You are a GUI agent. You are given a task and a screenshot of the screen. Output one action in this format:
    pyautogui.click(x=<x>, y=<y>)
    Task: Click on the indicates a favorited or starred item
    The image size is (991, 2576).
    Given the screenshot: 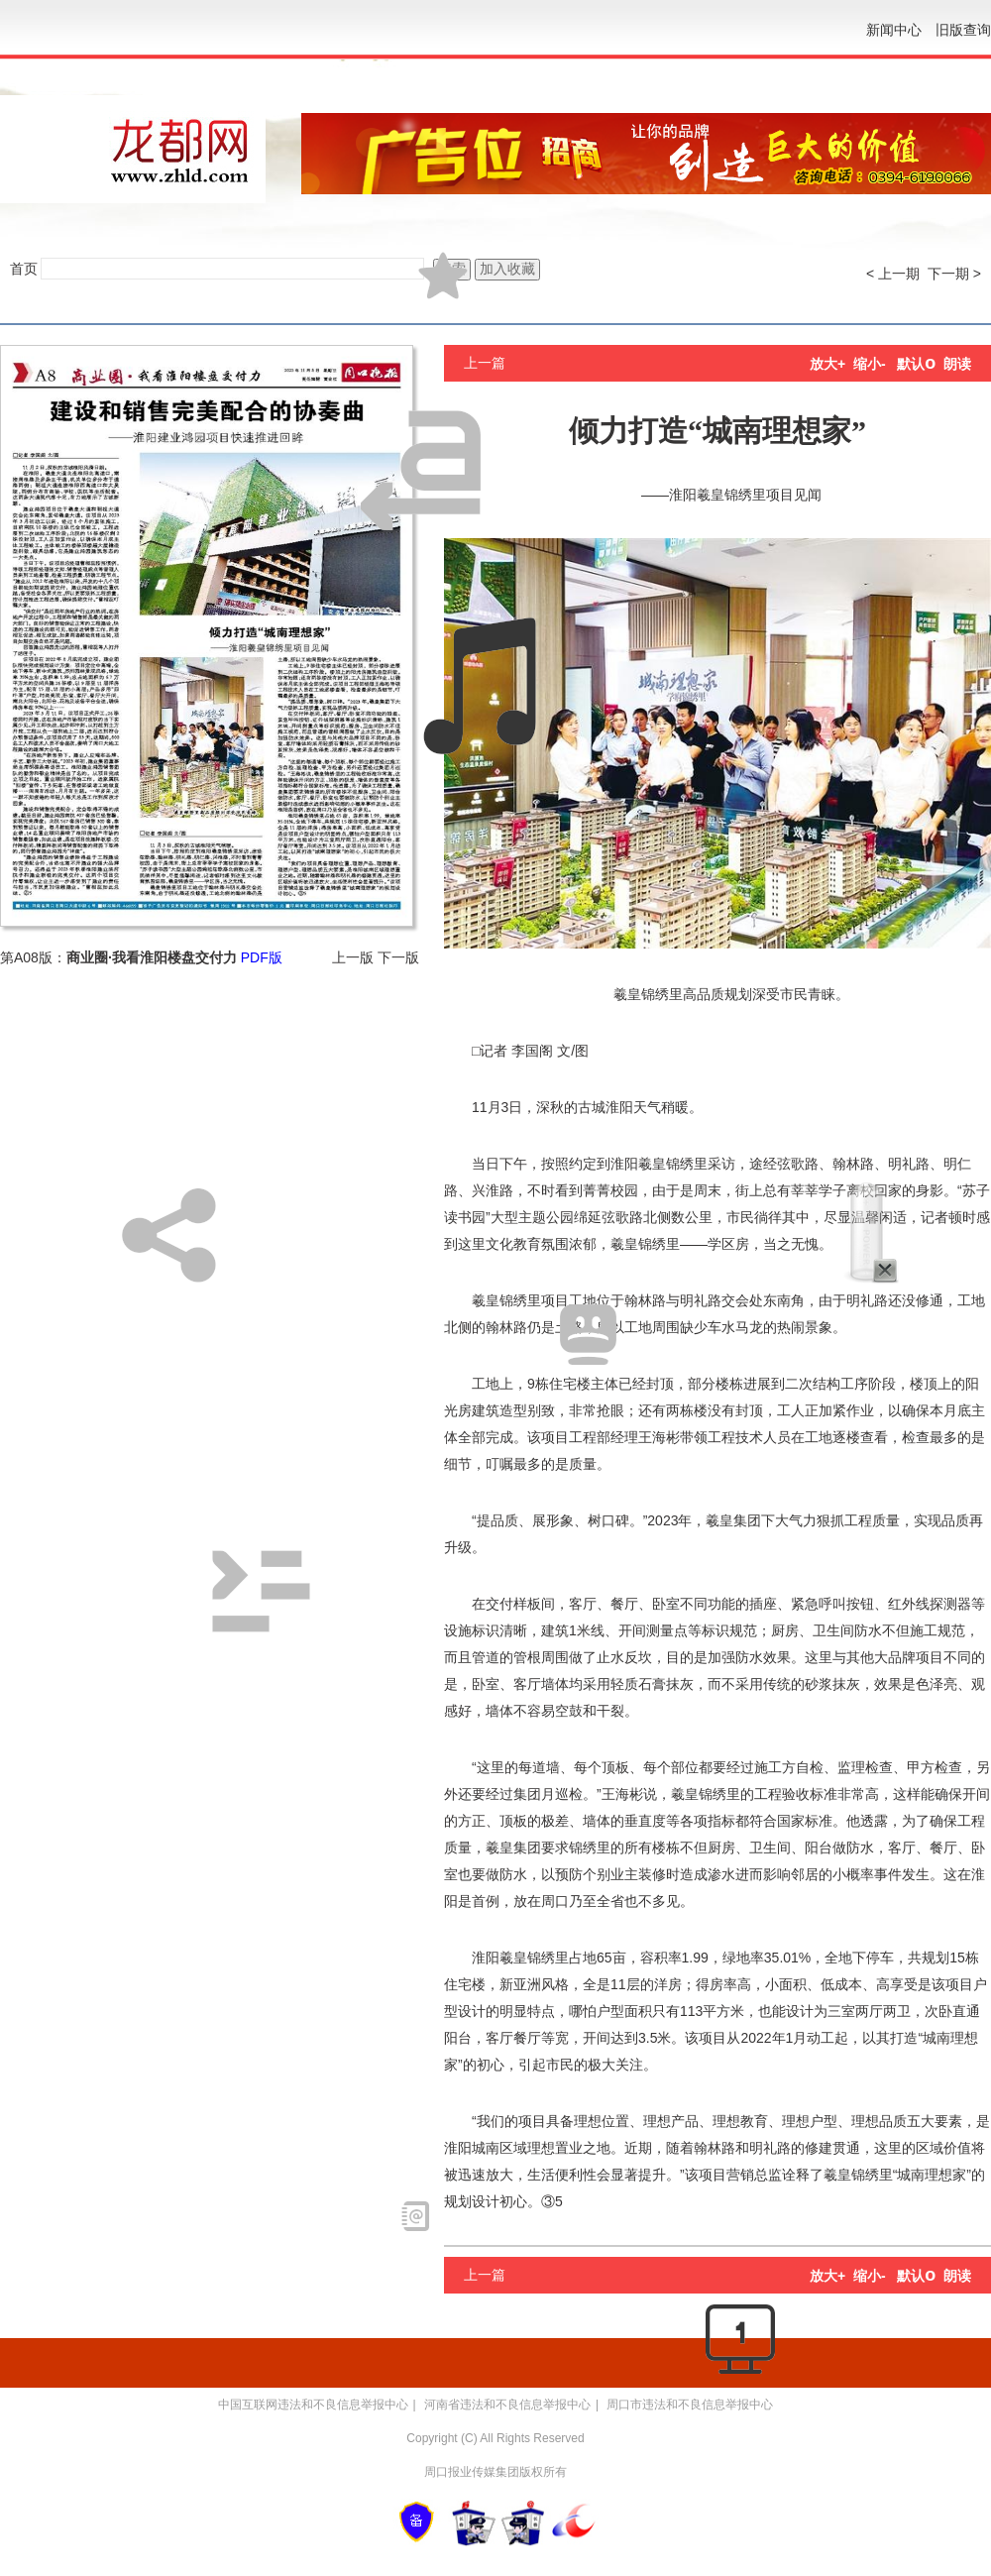 What is the action you would take?
    pyautogui.click(x=443, y=278)
    